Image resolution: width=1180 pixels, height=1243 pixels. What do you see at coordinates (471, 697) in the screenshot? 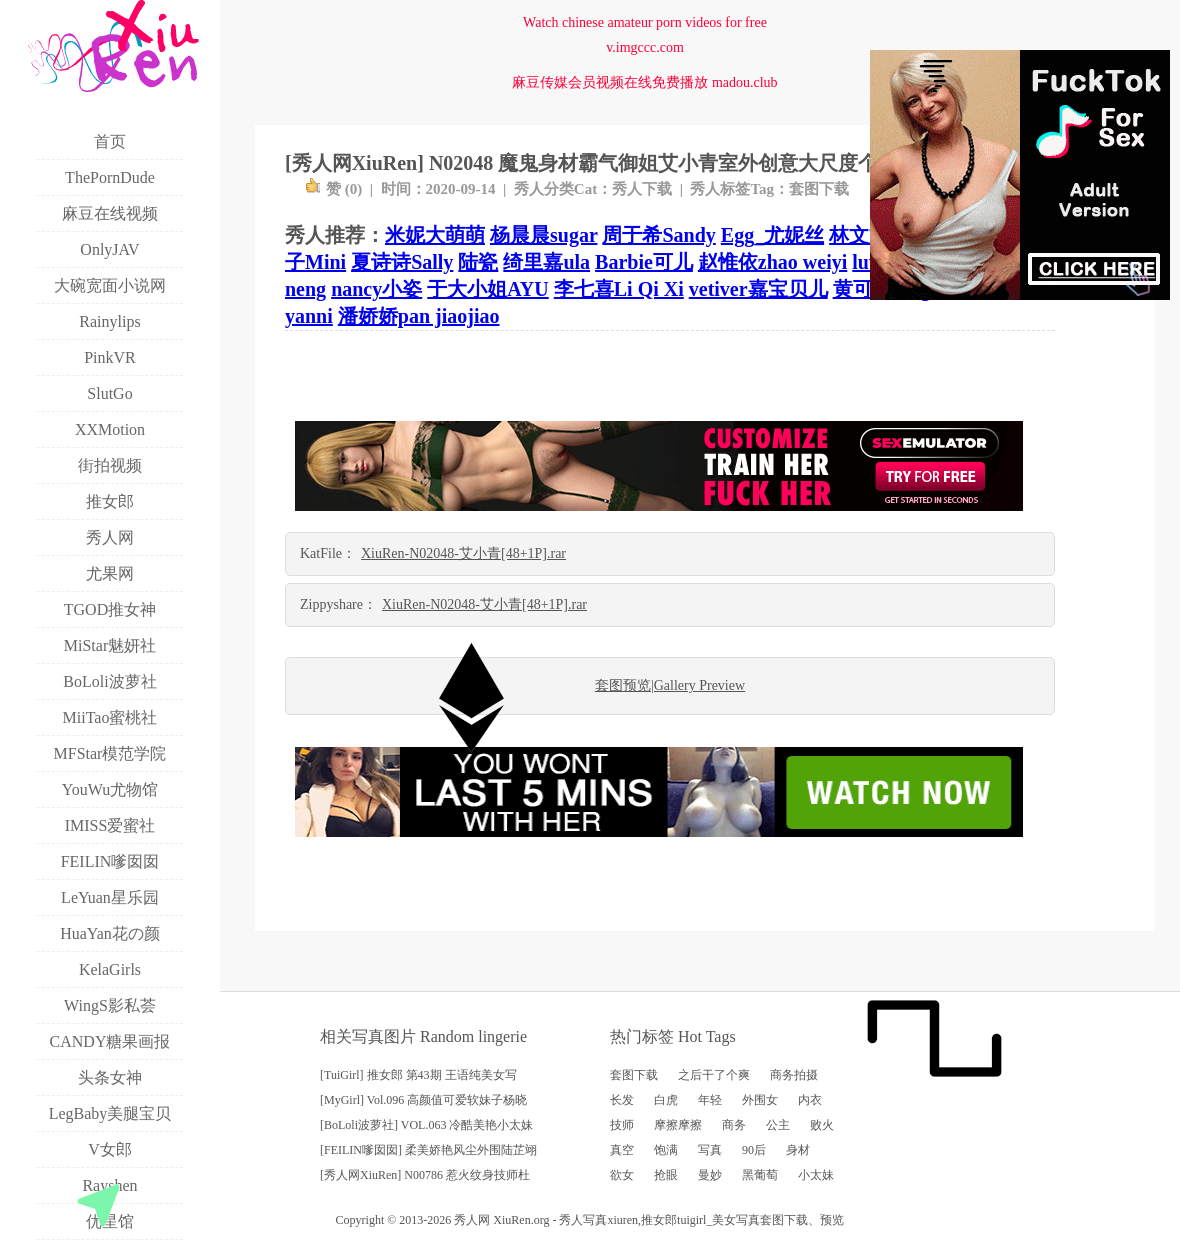
I see `ethereum cryptocurrency logo` at bounding box center [471, 697].